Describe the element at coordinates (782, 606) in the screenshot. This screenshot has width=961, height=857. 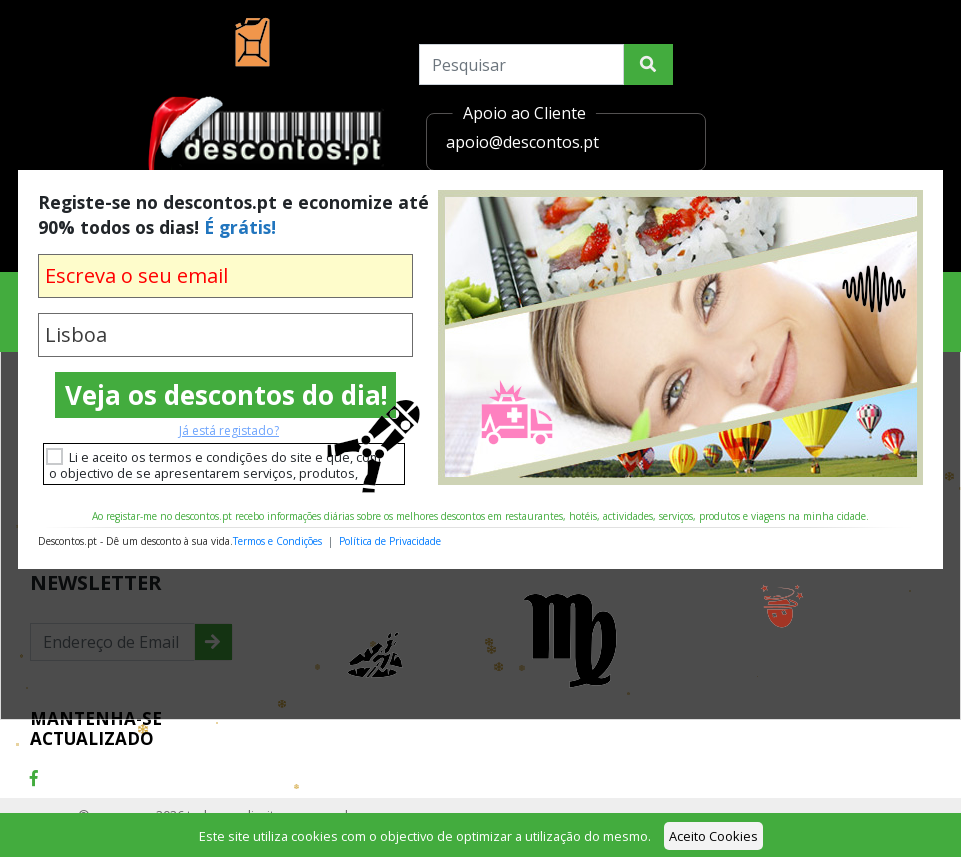
I see `indicates a knockout or dizzy state in gameplay` at that location.